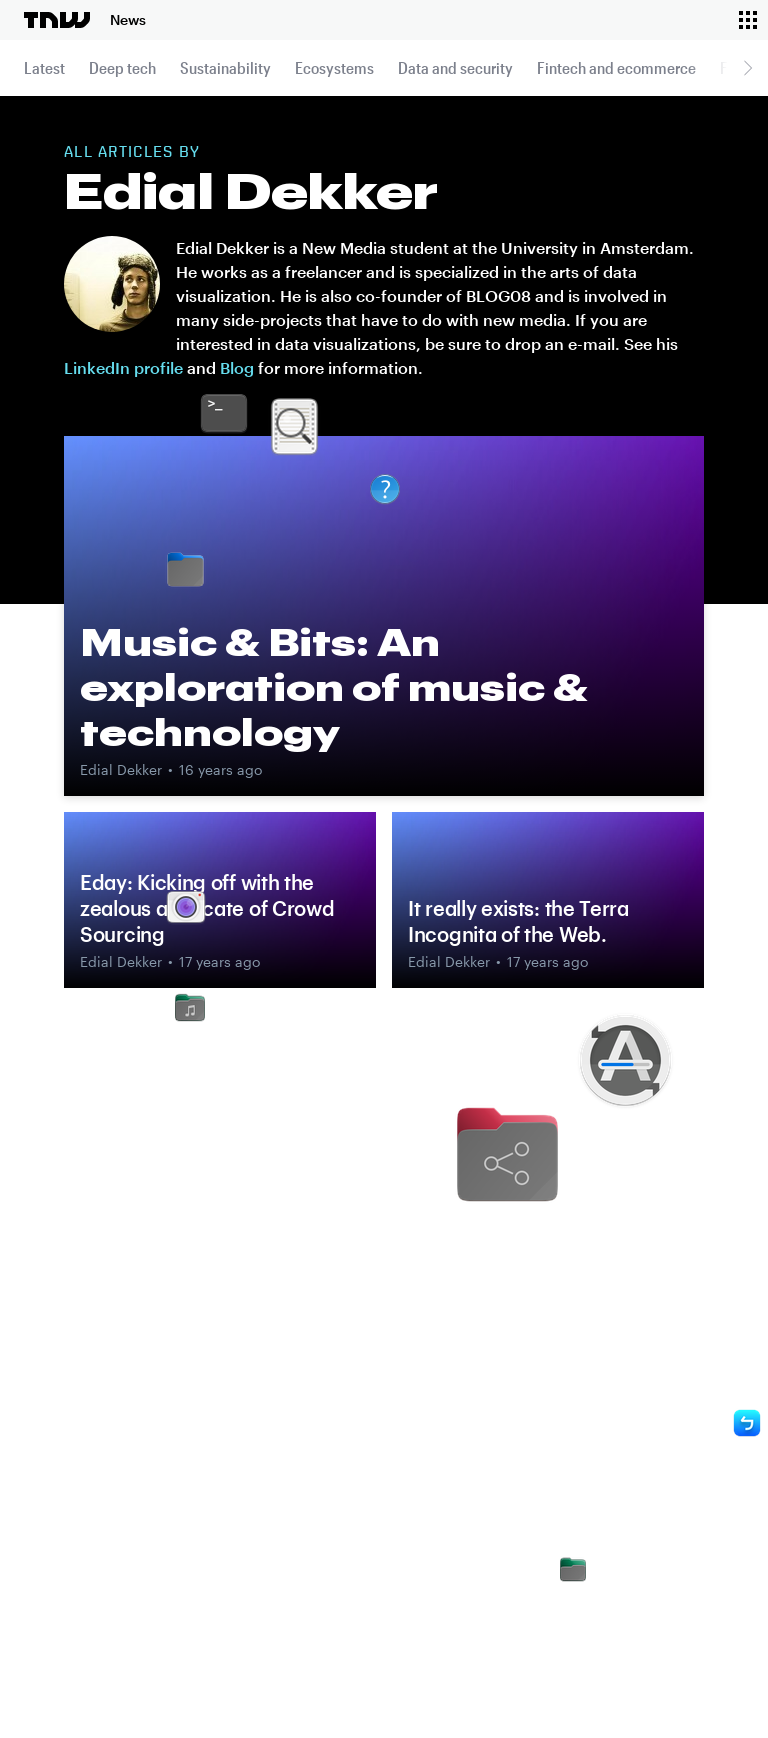 The image size is (768, 1738). Describe the element at coordinates (507, 1154) in the screenshot. I see `open your public shared folder` at that location.